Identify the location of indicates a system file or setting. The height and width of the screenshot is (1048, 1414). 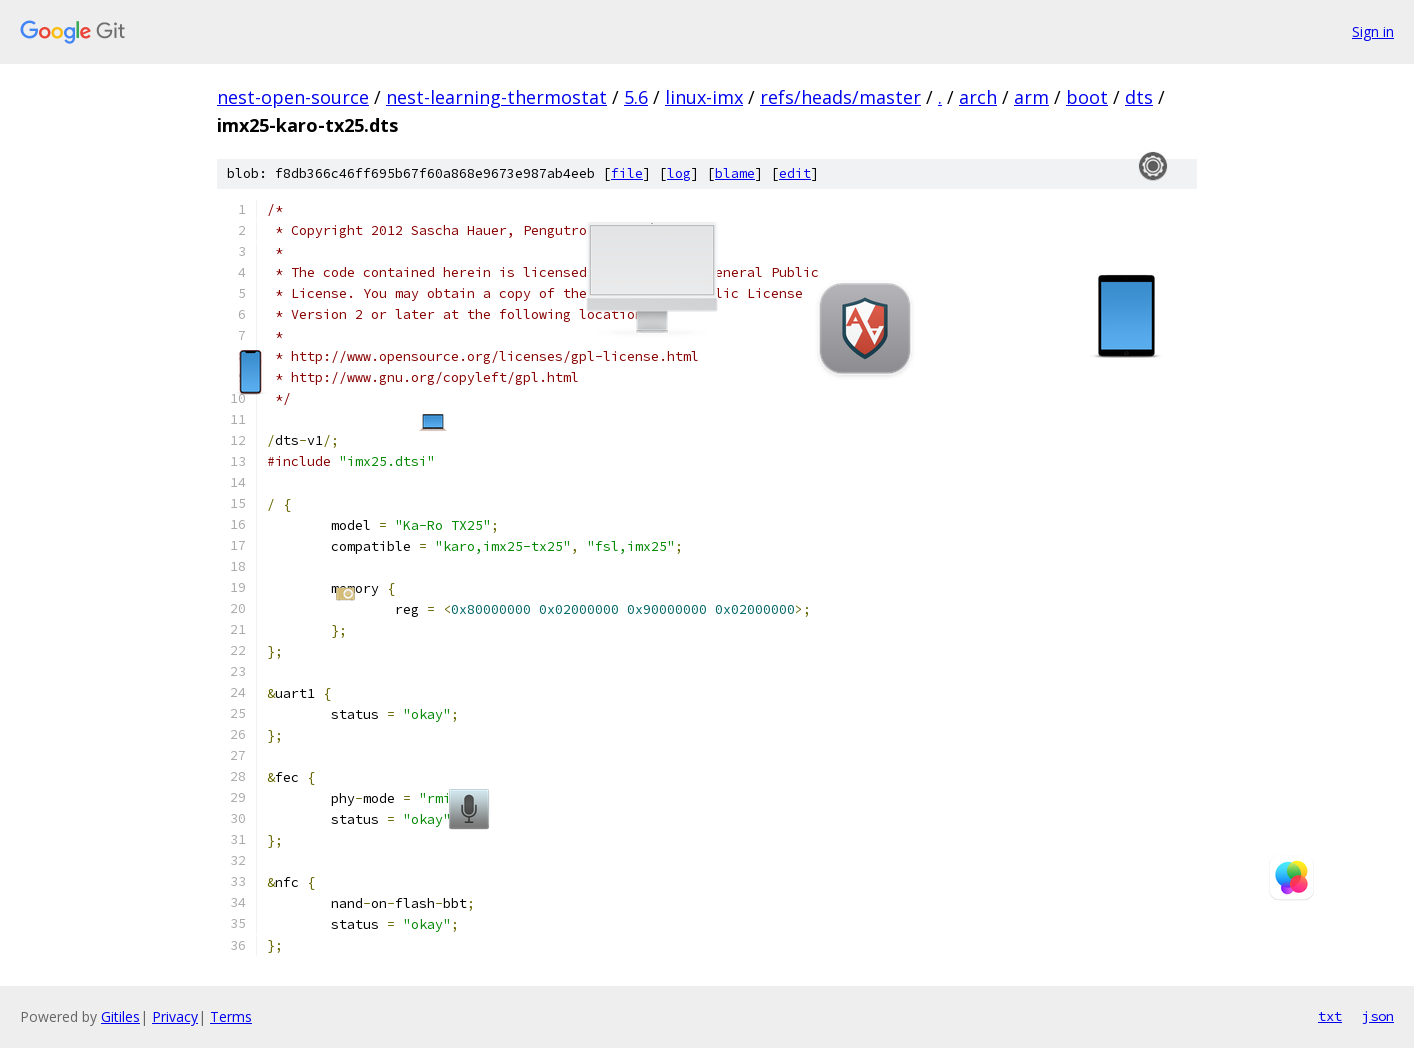
(1153, 166).